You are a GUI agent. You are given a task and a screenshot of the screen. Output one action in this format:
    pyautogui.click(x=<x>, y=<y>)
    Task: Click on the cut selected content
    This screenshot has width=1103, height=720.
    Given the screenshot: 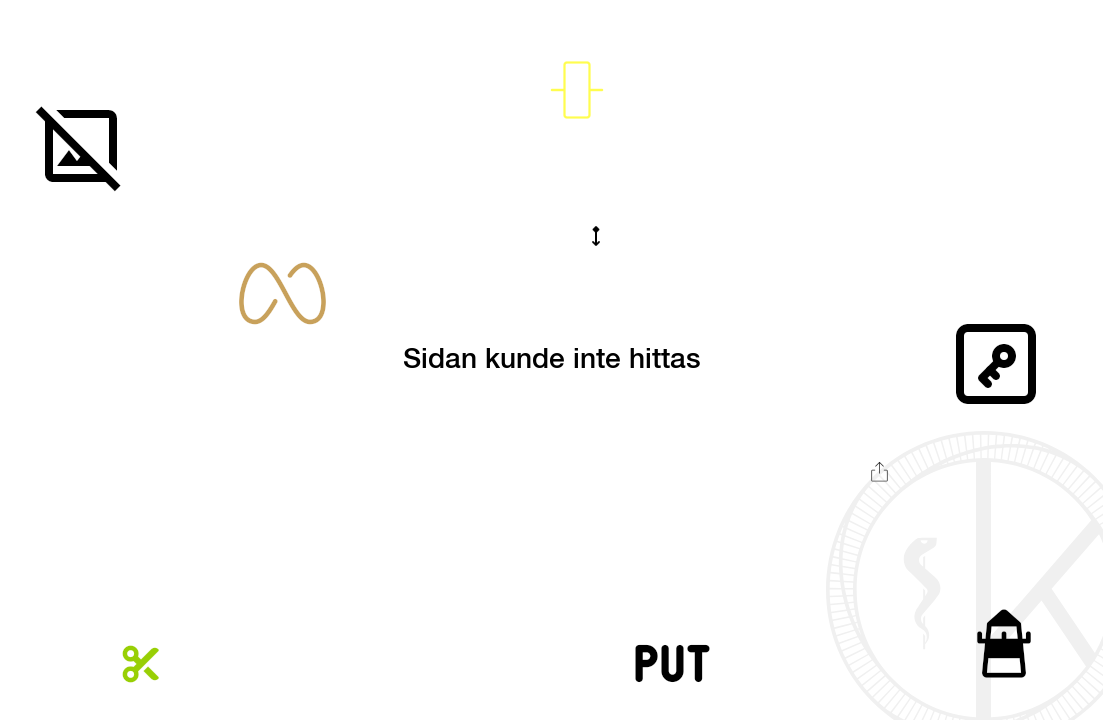 What is the action you would take?
    pyautogui.click(x=141, y=664)
    